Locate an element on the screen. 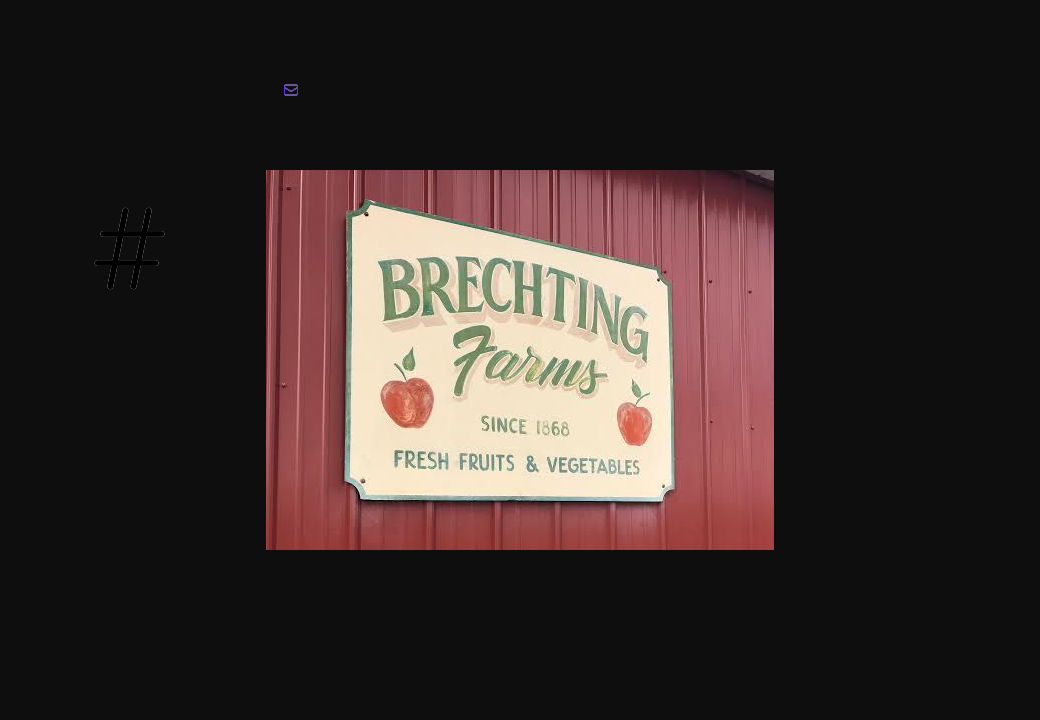 This screenshot has height=720, width=1040. access your email inbox is located at coordinates (291, 90).